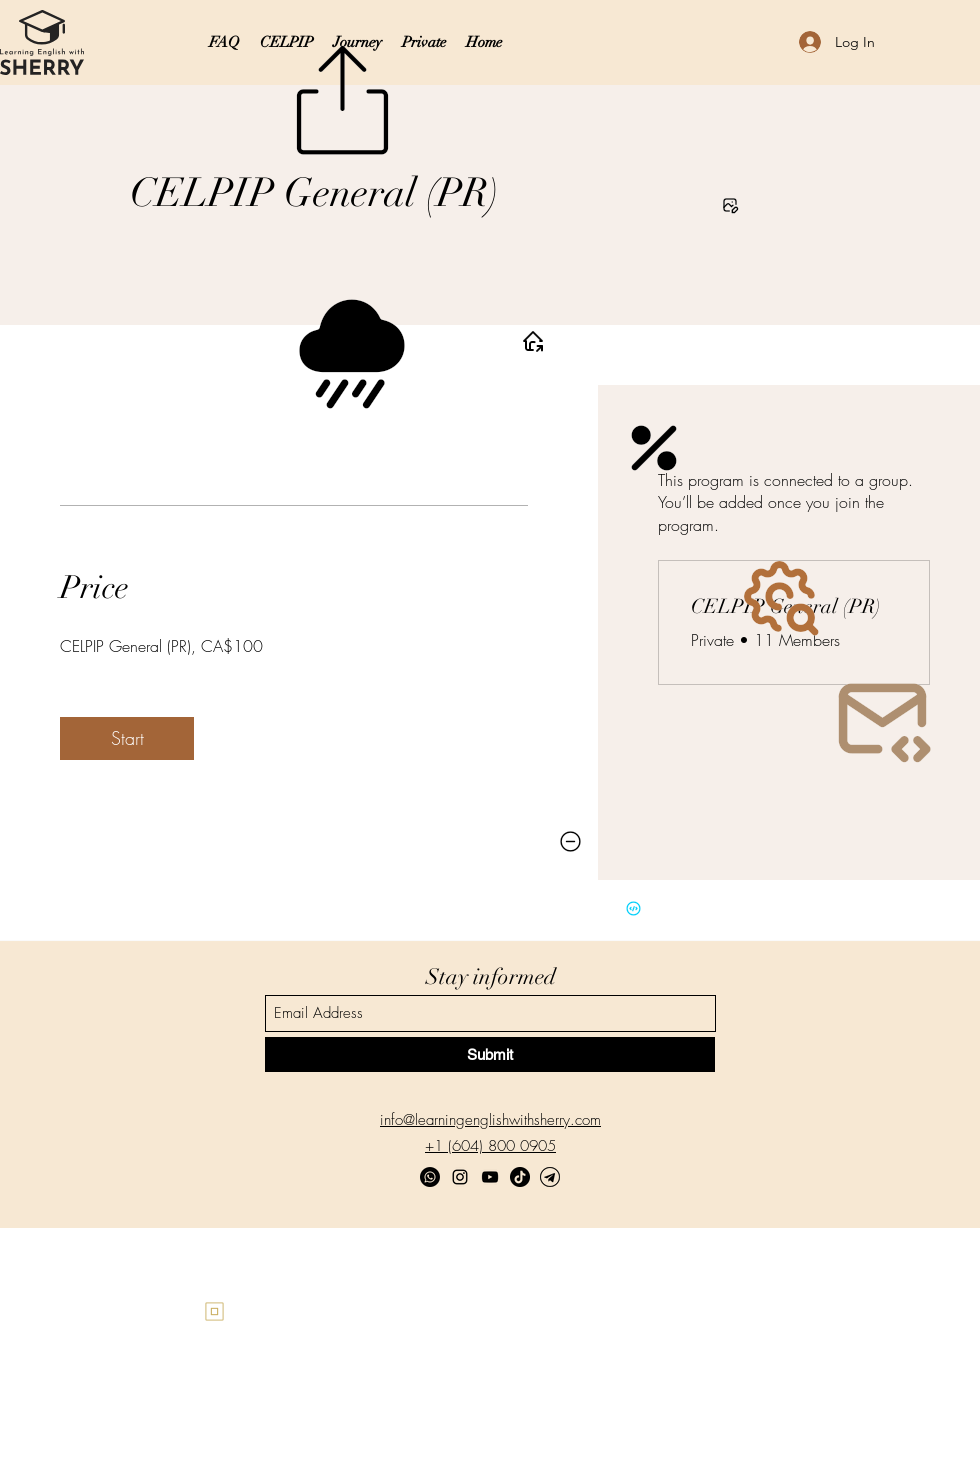  What do you see at coordinates (779, 596) in the screenshot?
I see `search within settings or preferences` at bounding box center [779, 596].